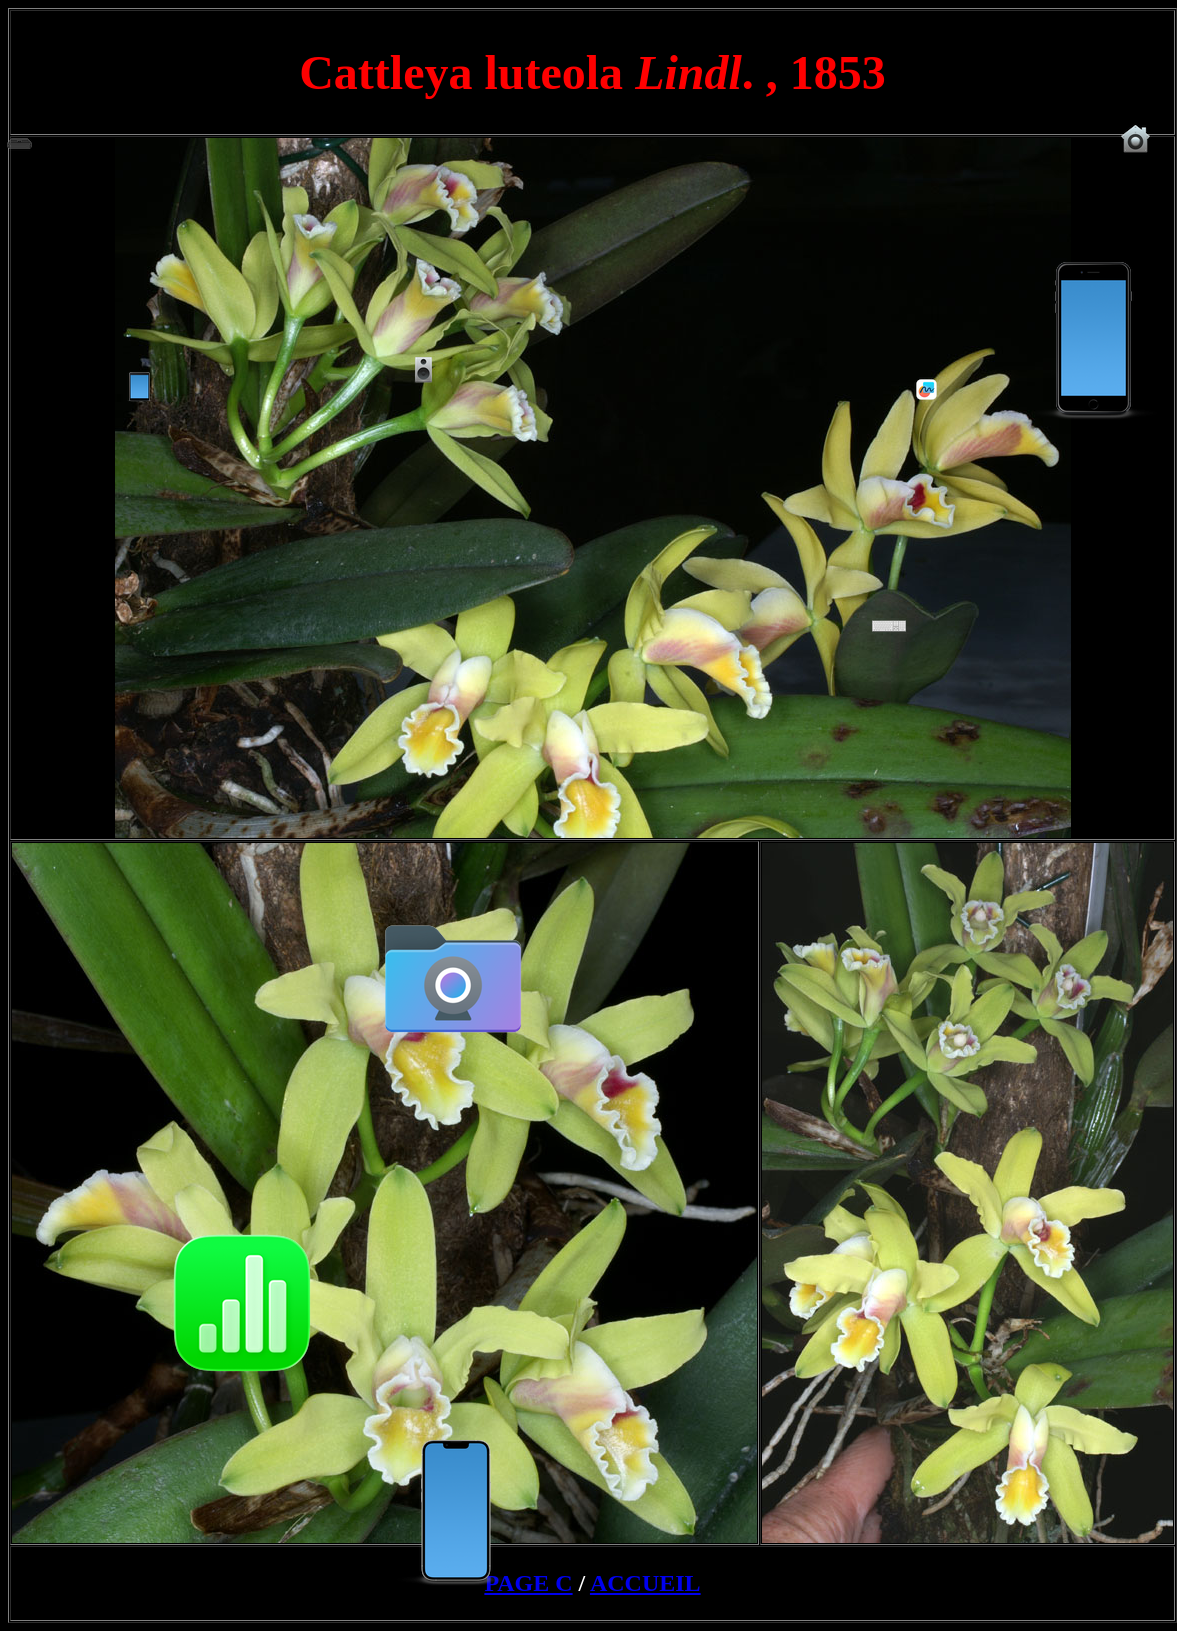 The width and height of the screenshot is (1177, 1631). What do you see at coordinates (19, 143) in the screenshot?
I see `mac mini device in finder sidebar` at bounding box center [19, 143].